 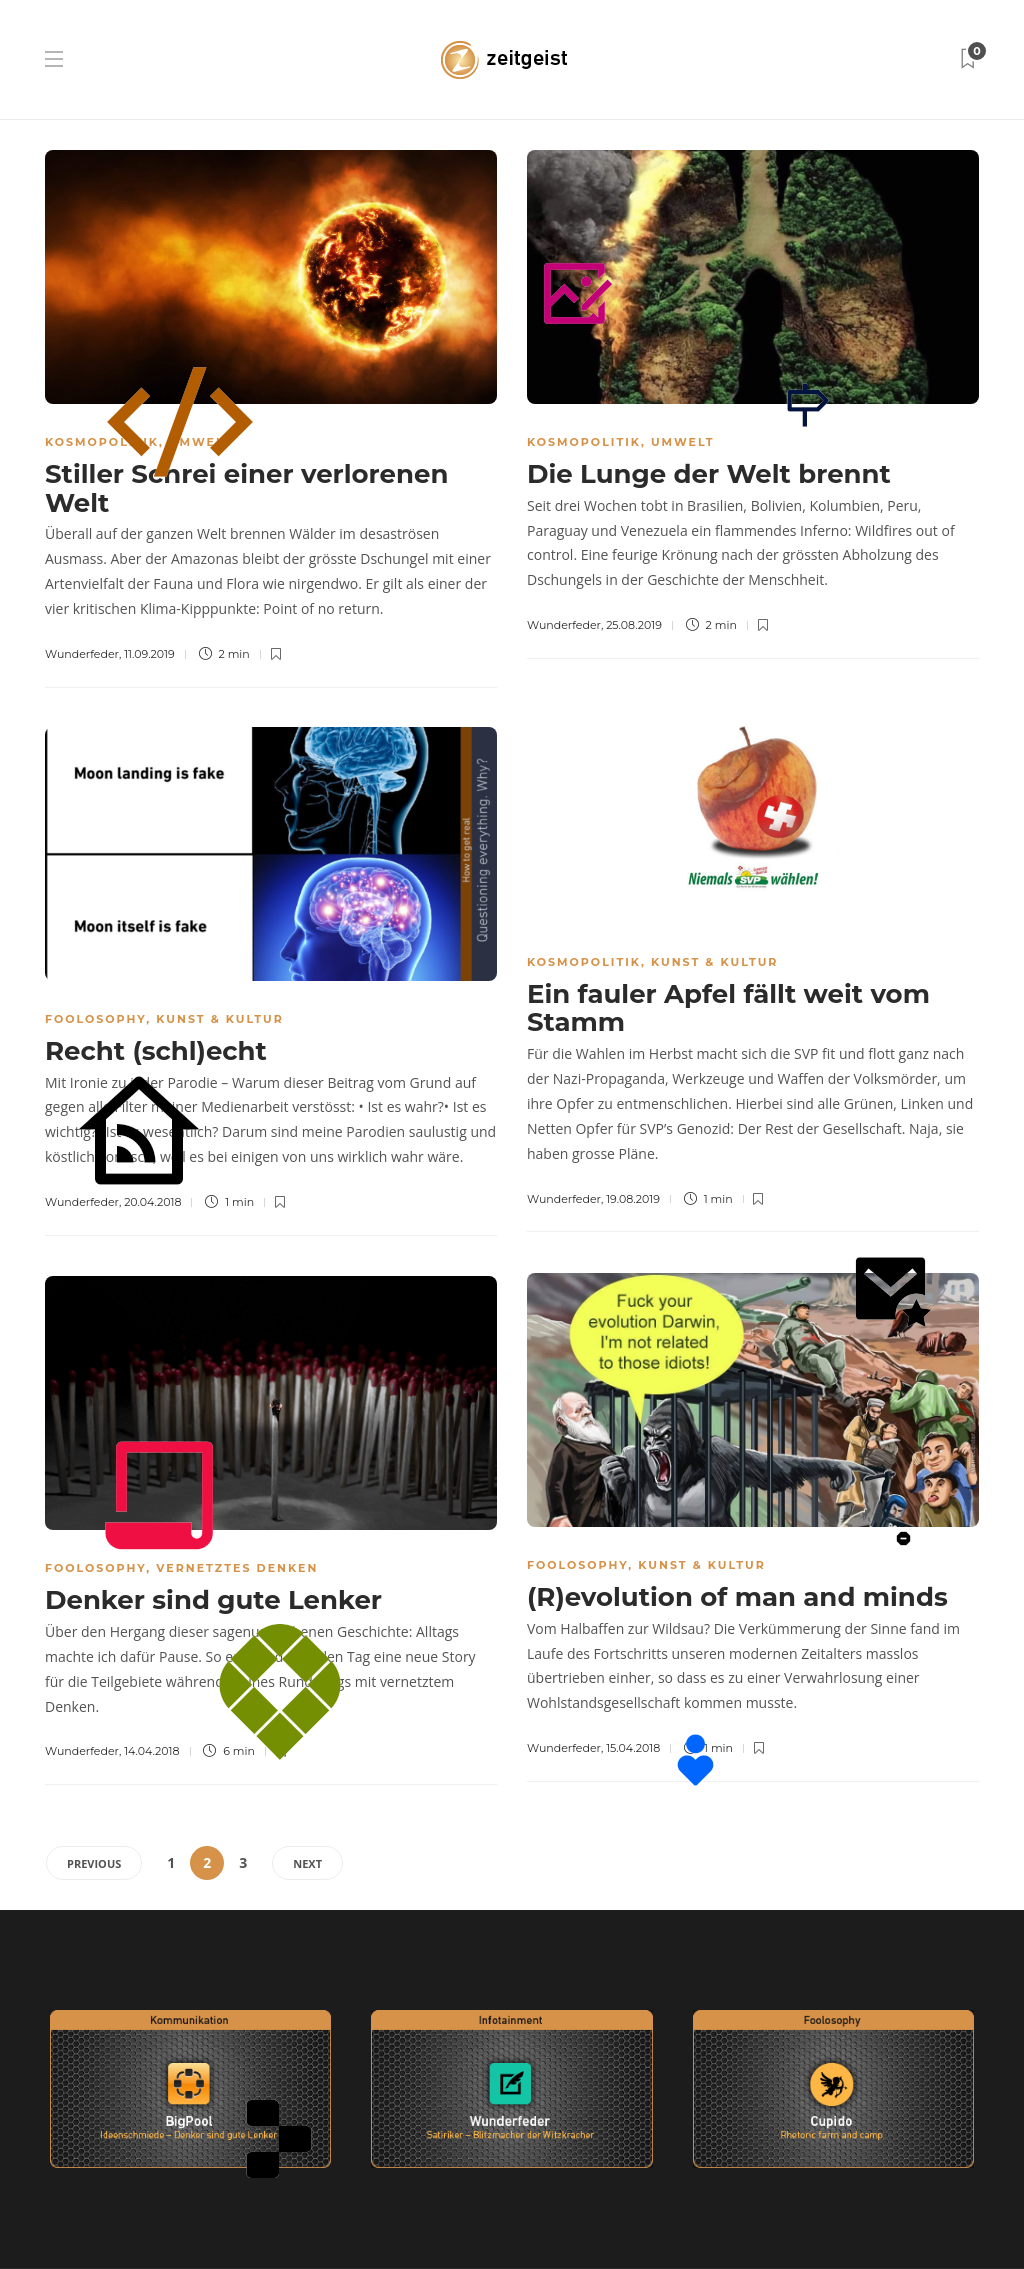 What do you see at coordinates (695, 1760) in the screenshot?
I see `empathize with or show compassion for a user` at bounding box center [695, 1760].